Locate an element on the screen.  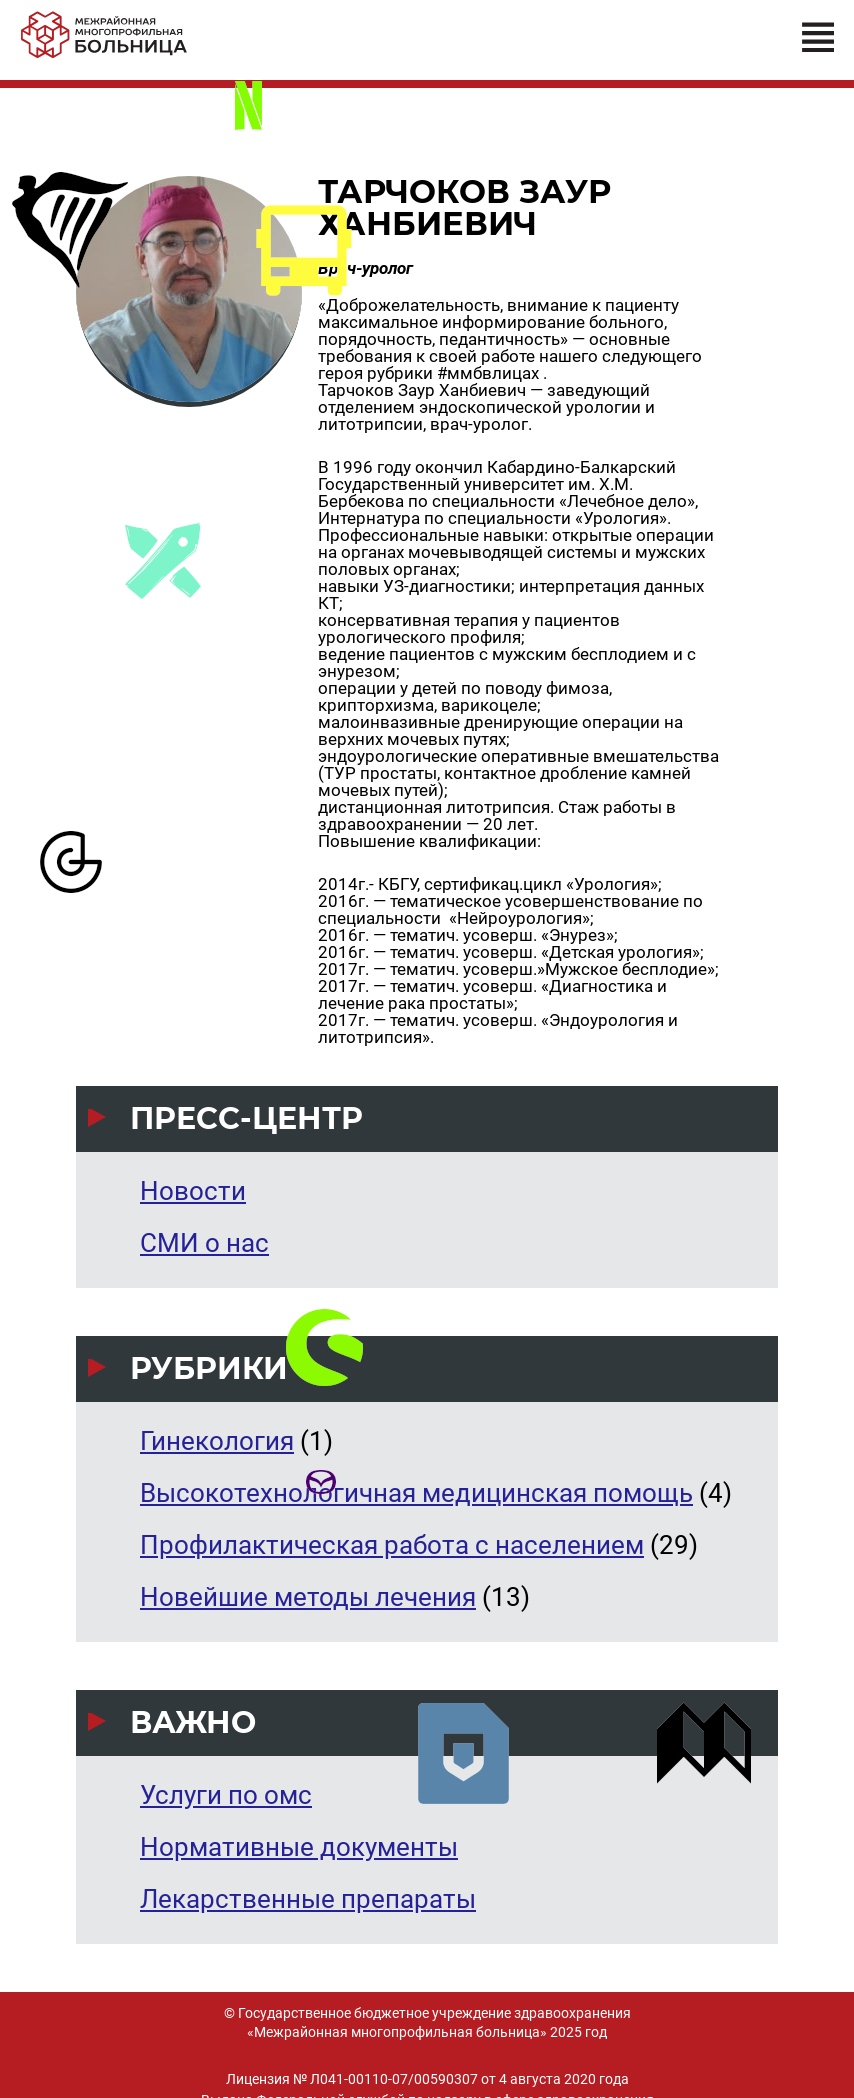
mazda brand logo is located at coordinates (321, 1482).